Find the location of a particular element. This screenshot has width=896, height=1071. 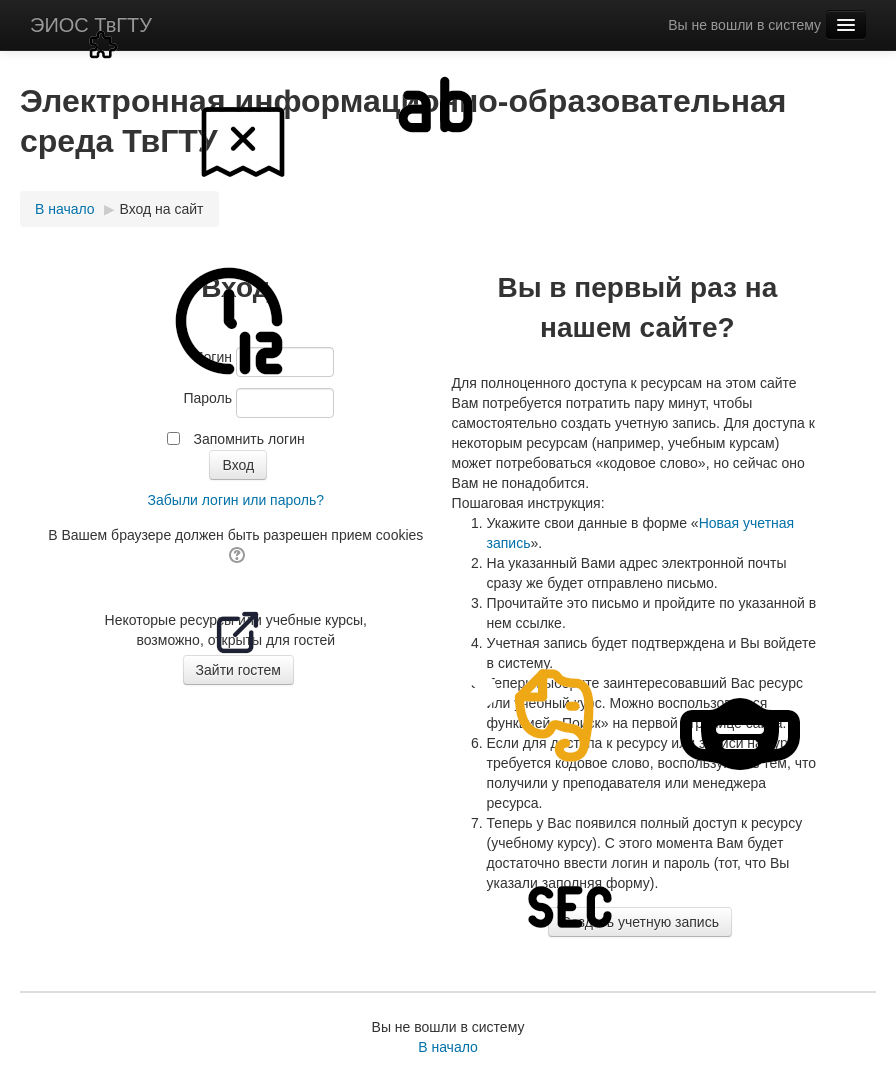

cancel or void a receipt is located at coordinates (243, 142).